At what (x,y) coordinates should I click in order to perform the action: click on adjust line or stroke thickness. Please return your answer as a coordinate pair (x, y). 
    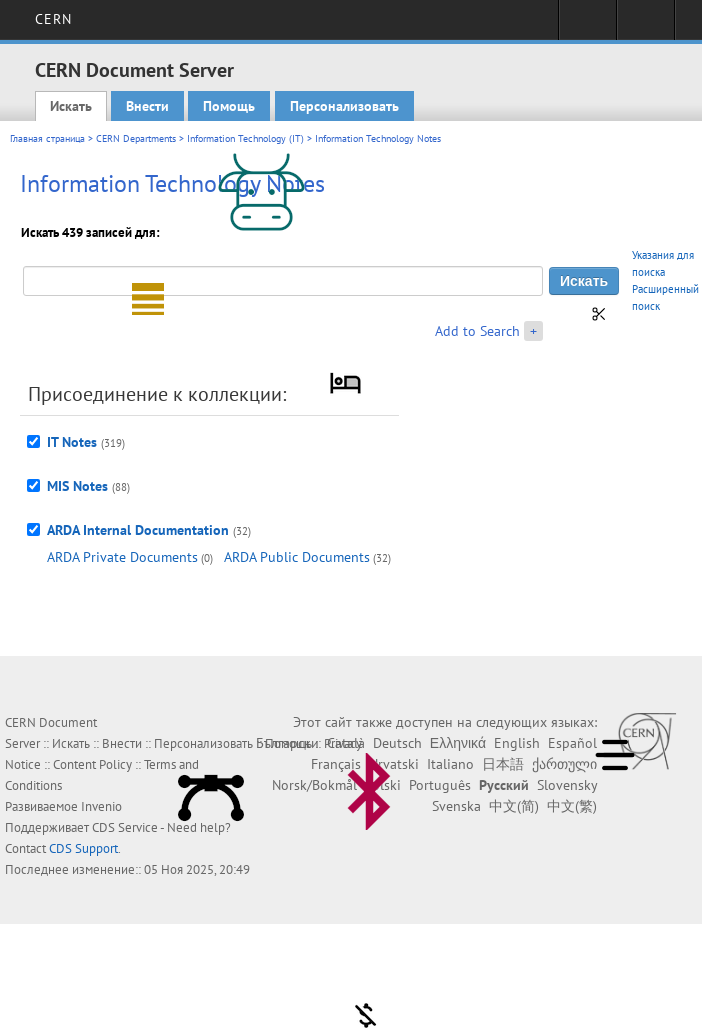
    Looking at the image, I should click on (148, 299).